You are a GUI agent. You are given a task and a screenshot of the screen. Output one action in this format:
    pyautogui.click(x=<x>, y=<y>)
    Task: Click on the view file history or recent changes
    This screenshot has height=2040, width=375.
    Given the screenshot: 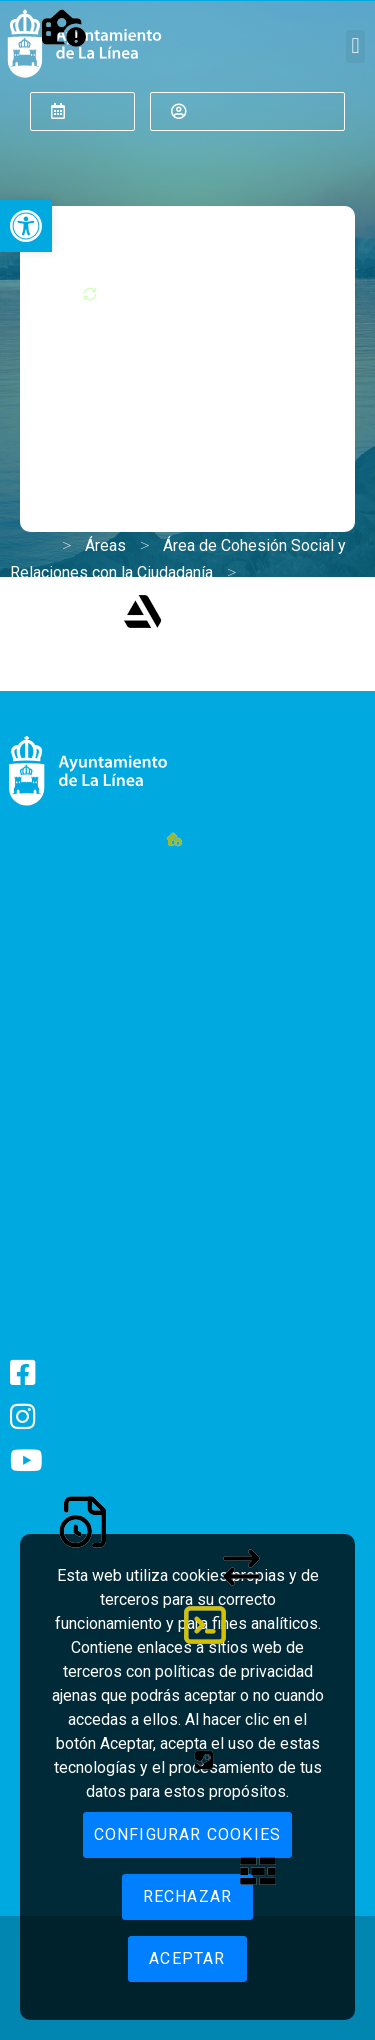 What is the action you would take?
    pyautogui.click(x=85, y=1522)
    